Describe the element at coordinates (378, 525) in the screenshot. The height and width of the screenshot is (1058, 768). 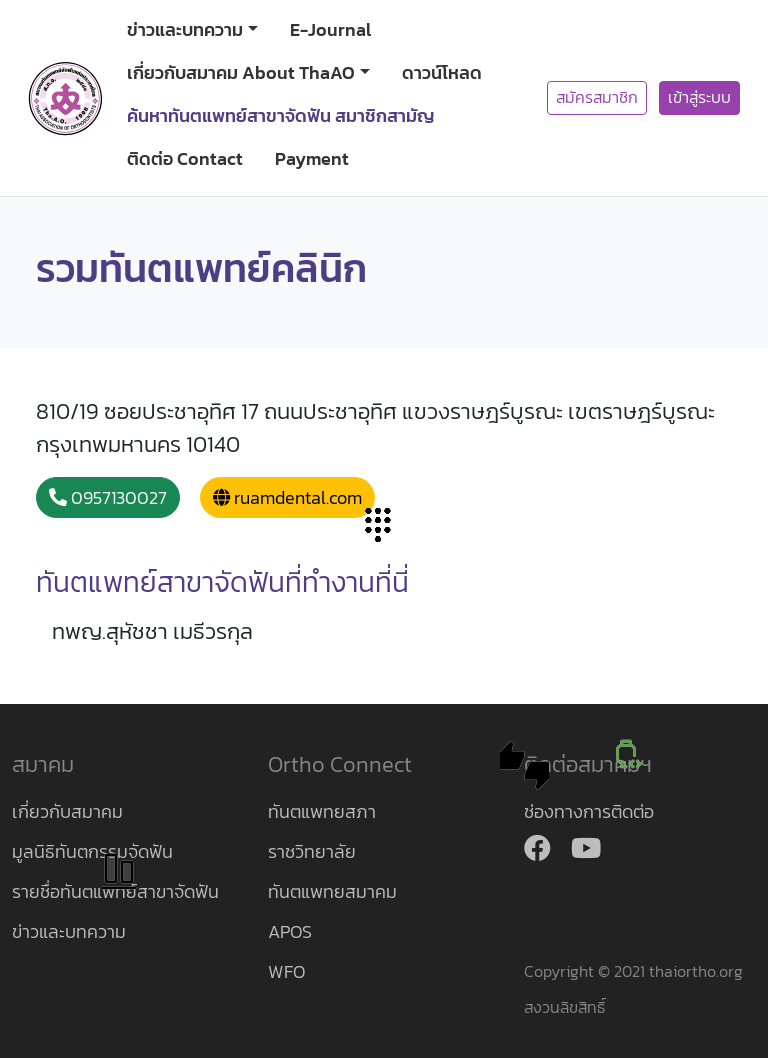
I see `open the phone dialpad` at that location.